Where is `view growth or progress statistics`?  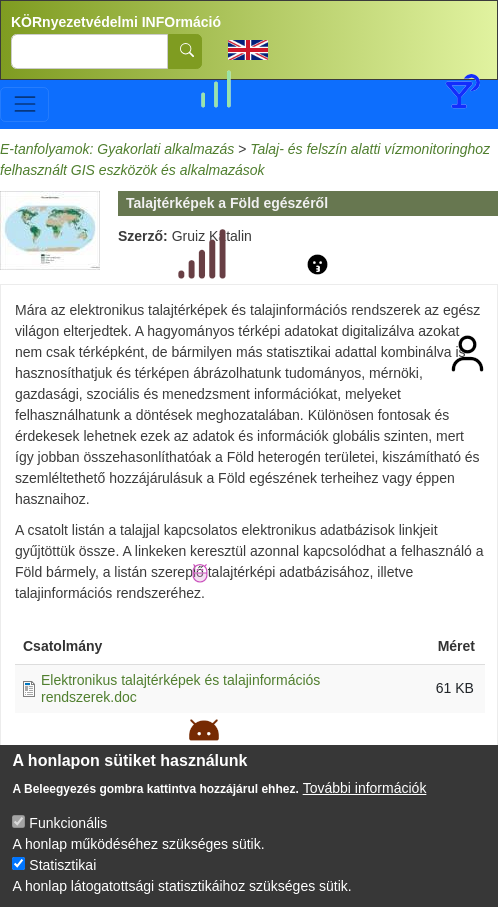
view growth or progress statistics is located at coordinates (216, 89).